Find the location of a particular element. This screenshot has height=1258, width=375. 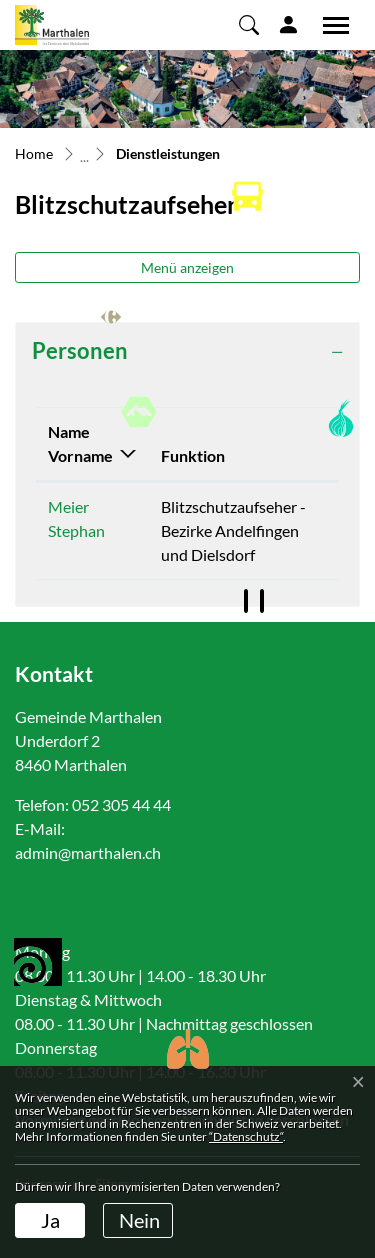

access respiratory health information is located at coordinates (188, 1050).